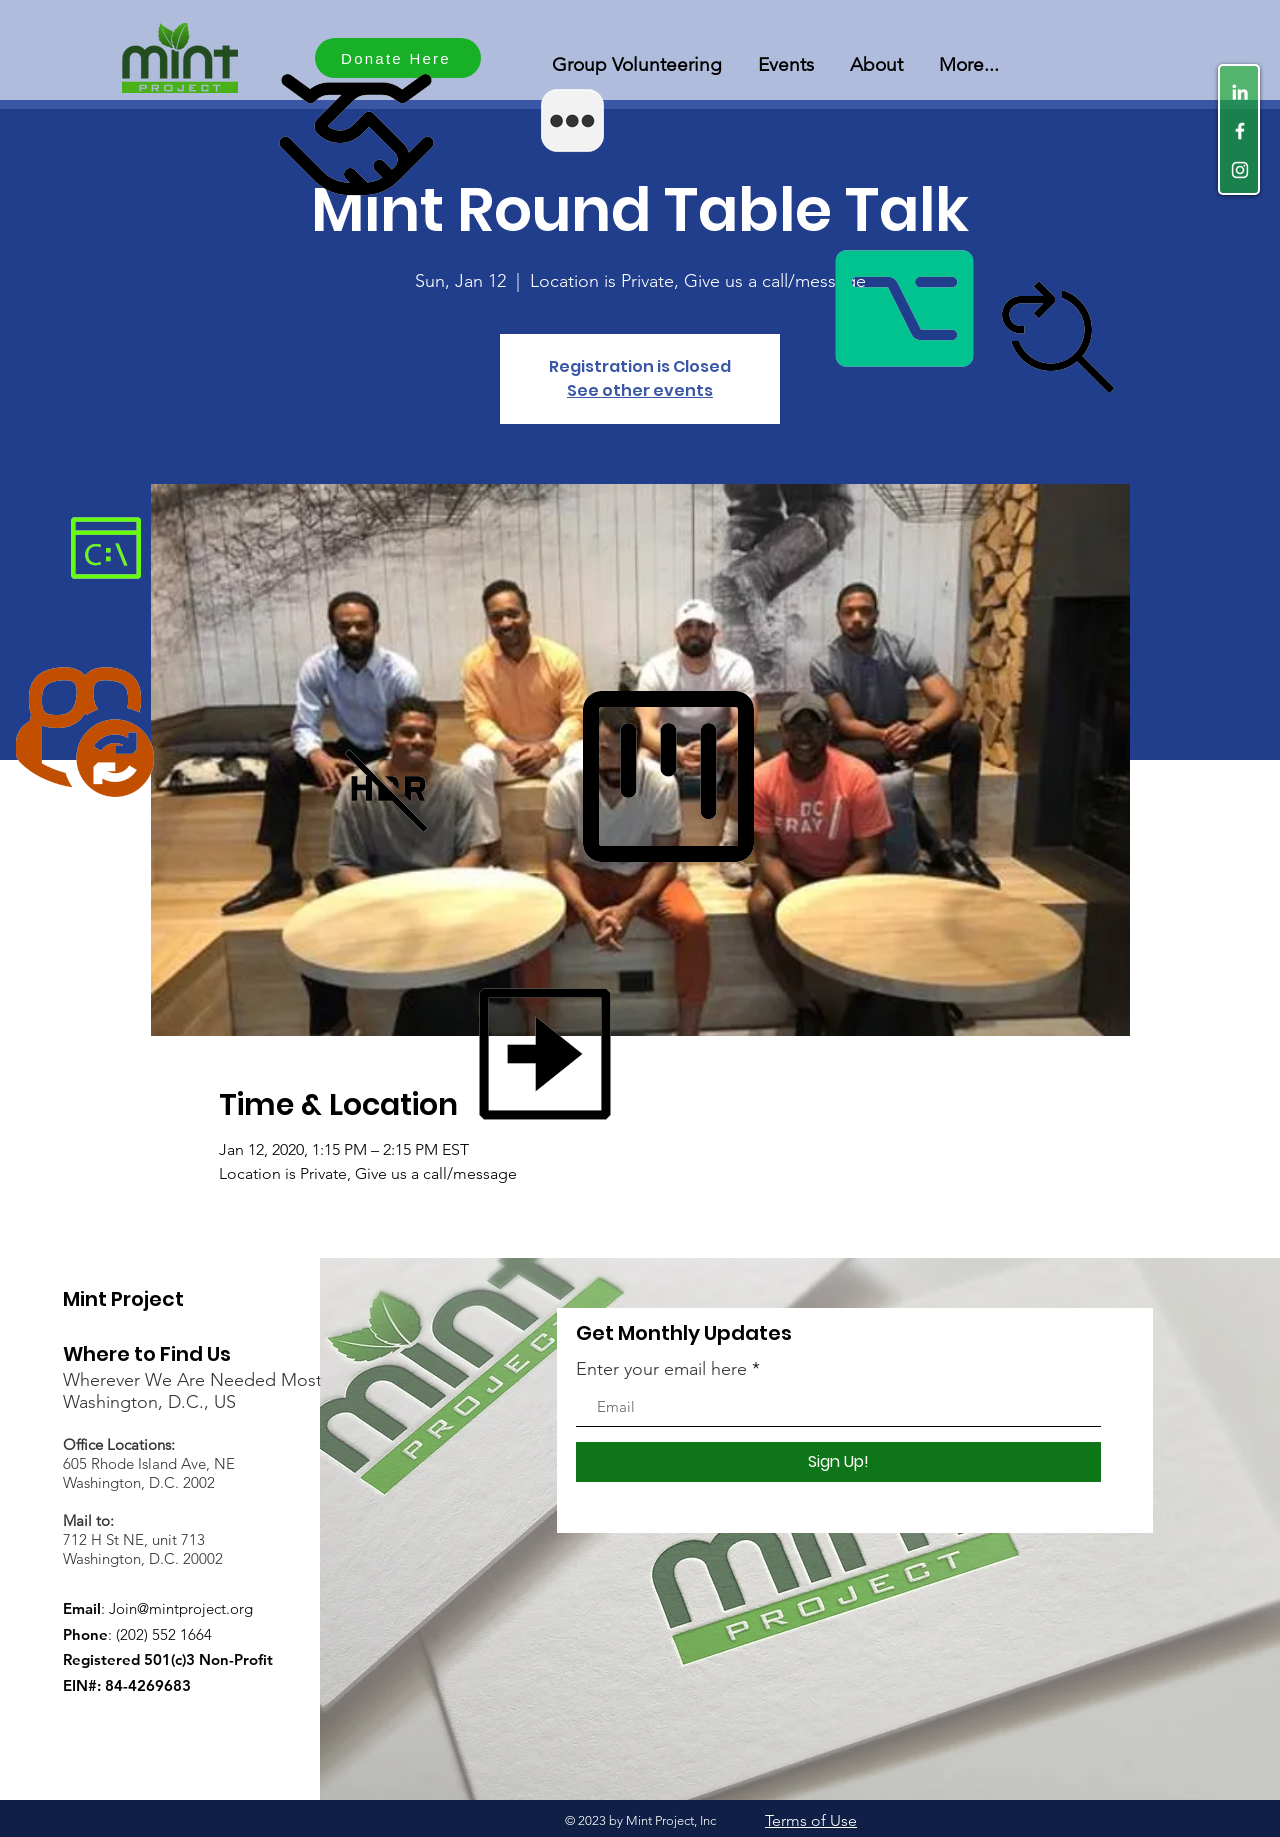 The image size is (1280, 1837). What do you see at coordinates (85, 728) in the screenshot?
I see `copilot is processing your request` at bounding box center [85, 728].